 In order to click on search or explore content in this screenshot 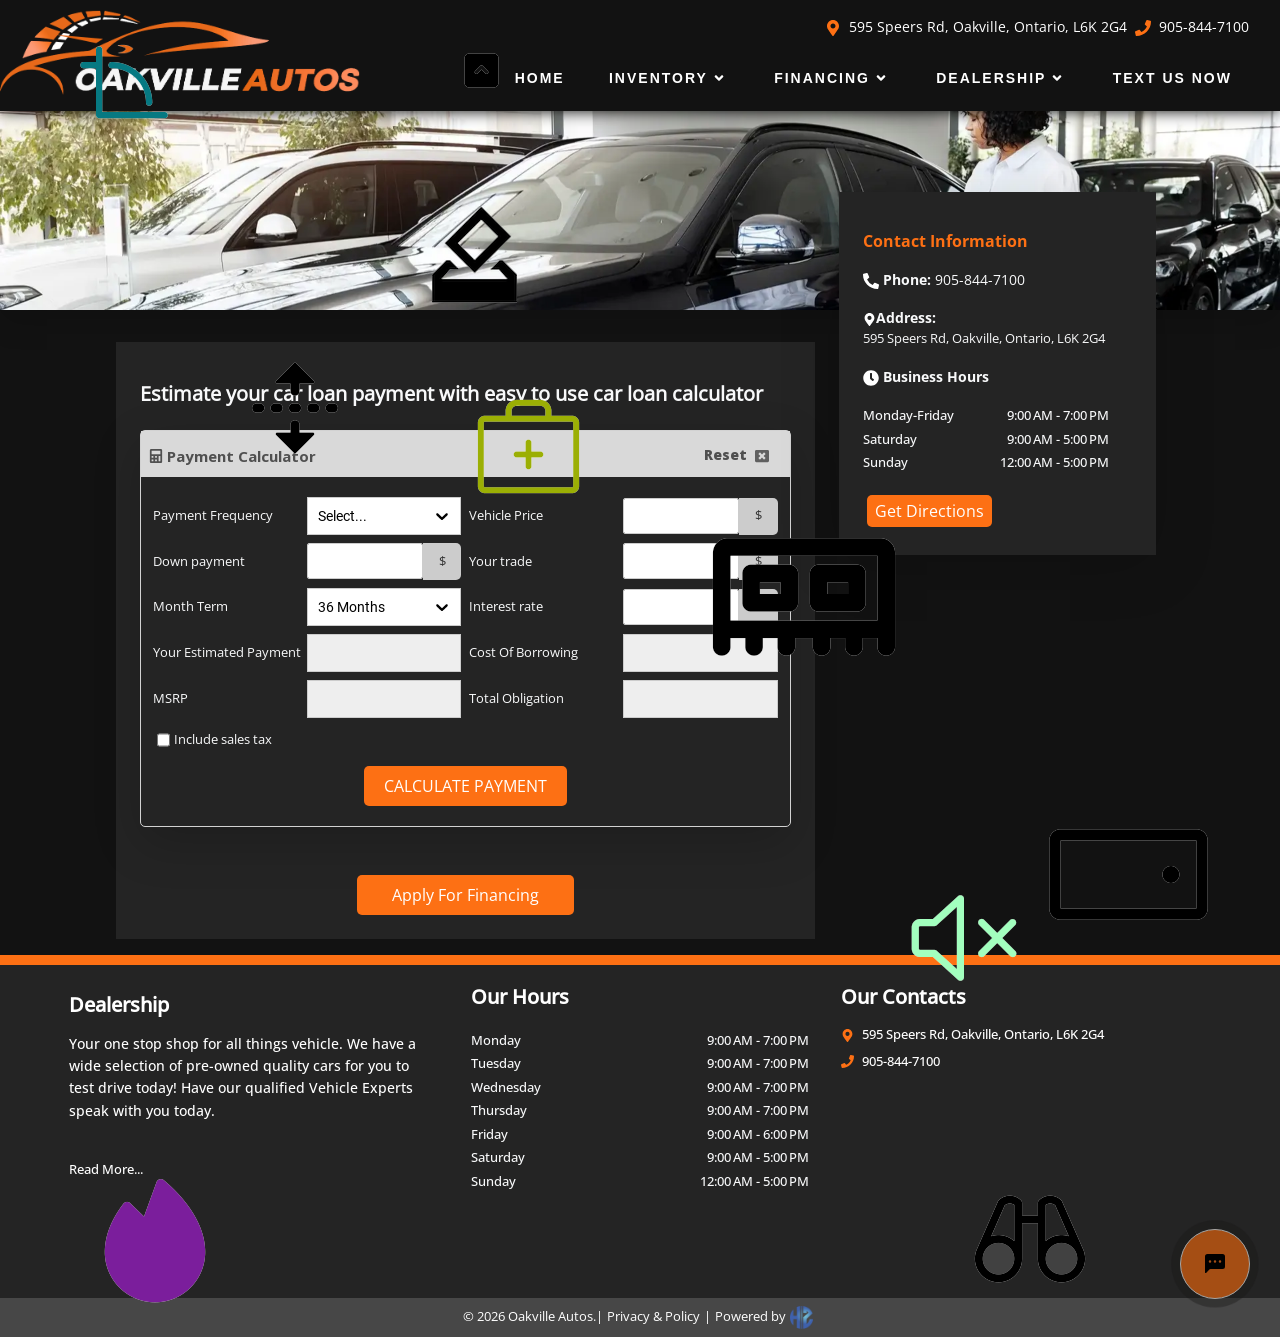, I will do `click(1030, 1239)`.